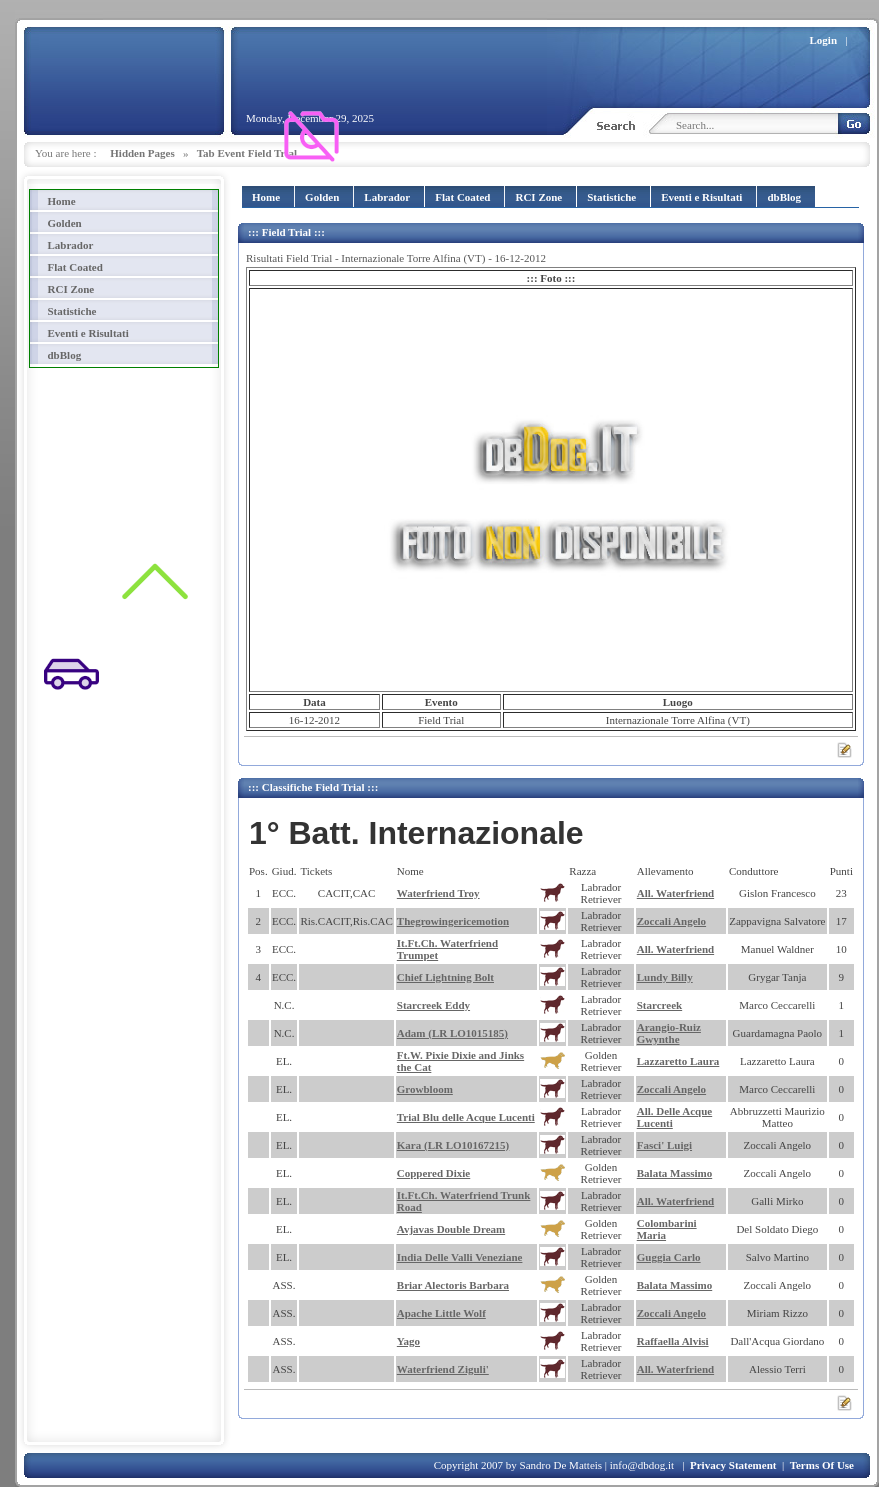 The height and width of the screenshot is (1487, 879). I want to click on access vehicle or car settings, so click(71, 672).